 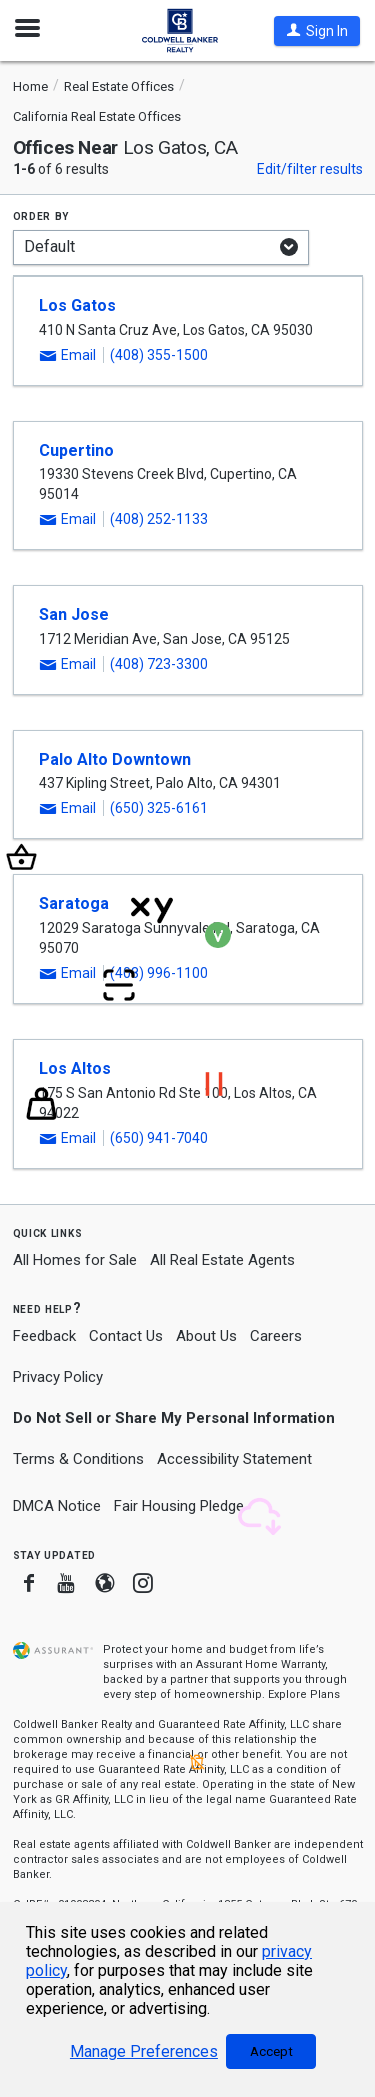 I want to click on delete function is disabled or unavailable, so click(x=197, y=1762).